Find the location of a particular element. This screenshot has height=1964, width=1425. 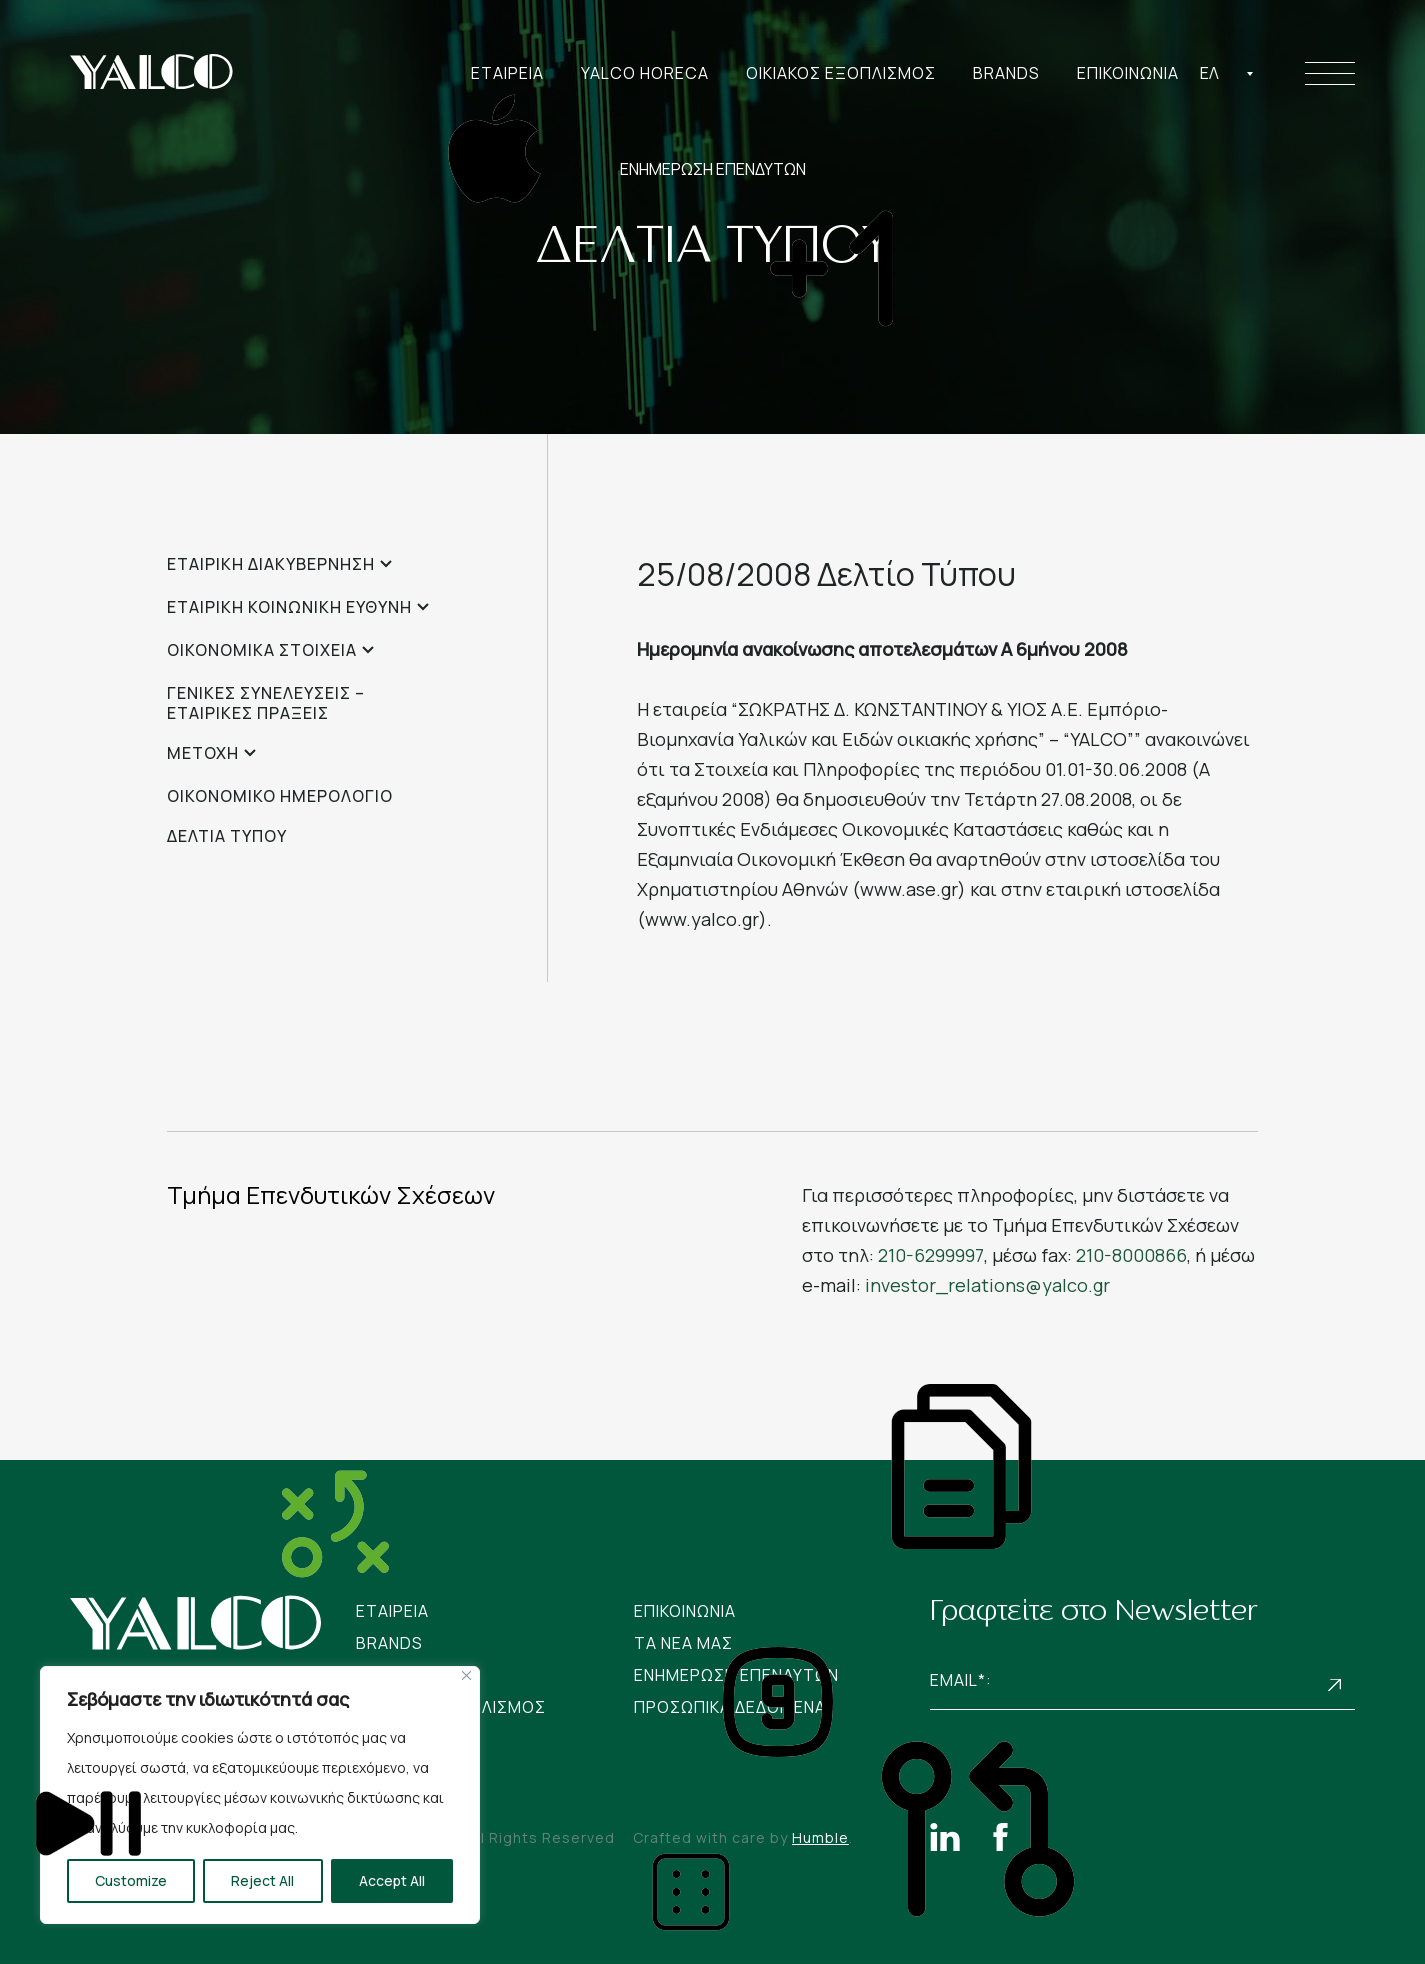

increase exposure by one stop is located at coordinates (842, 268).